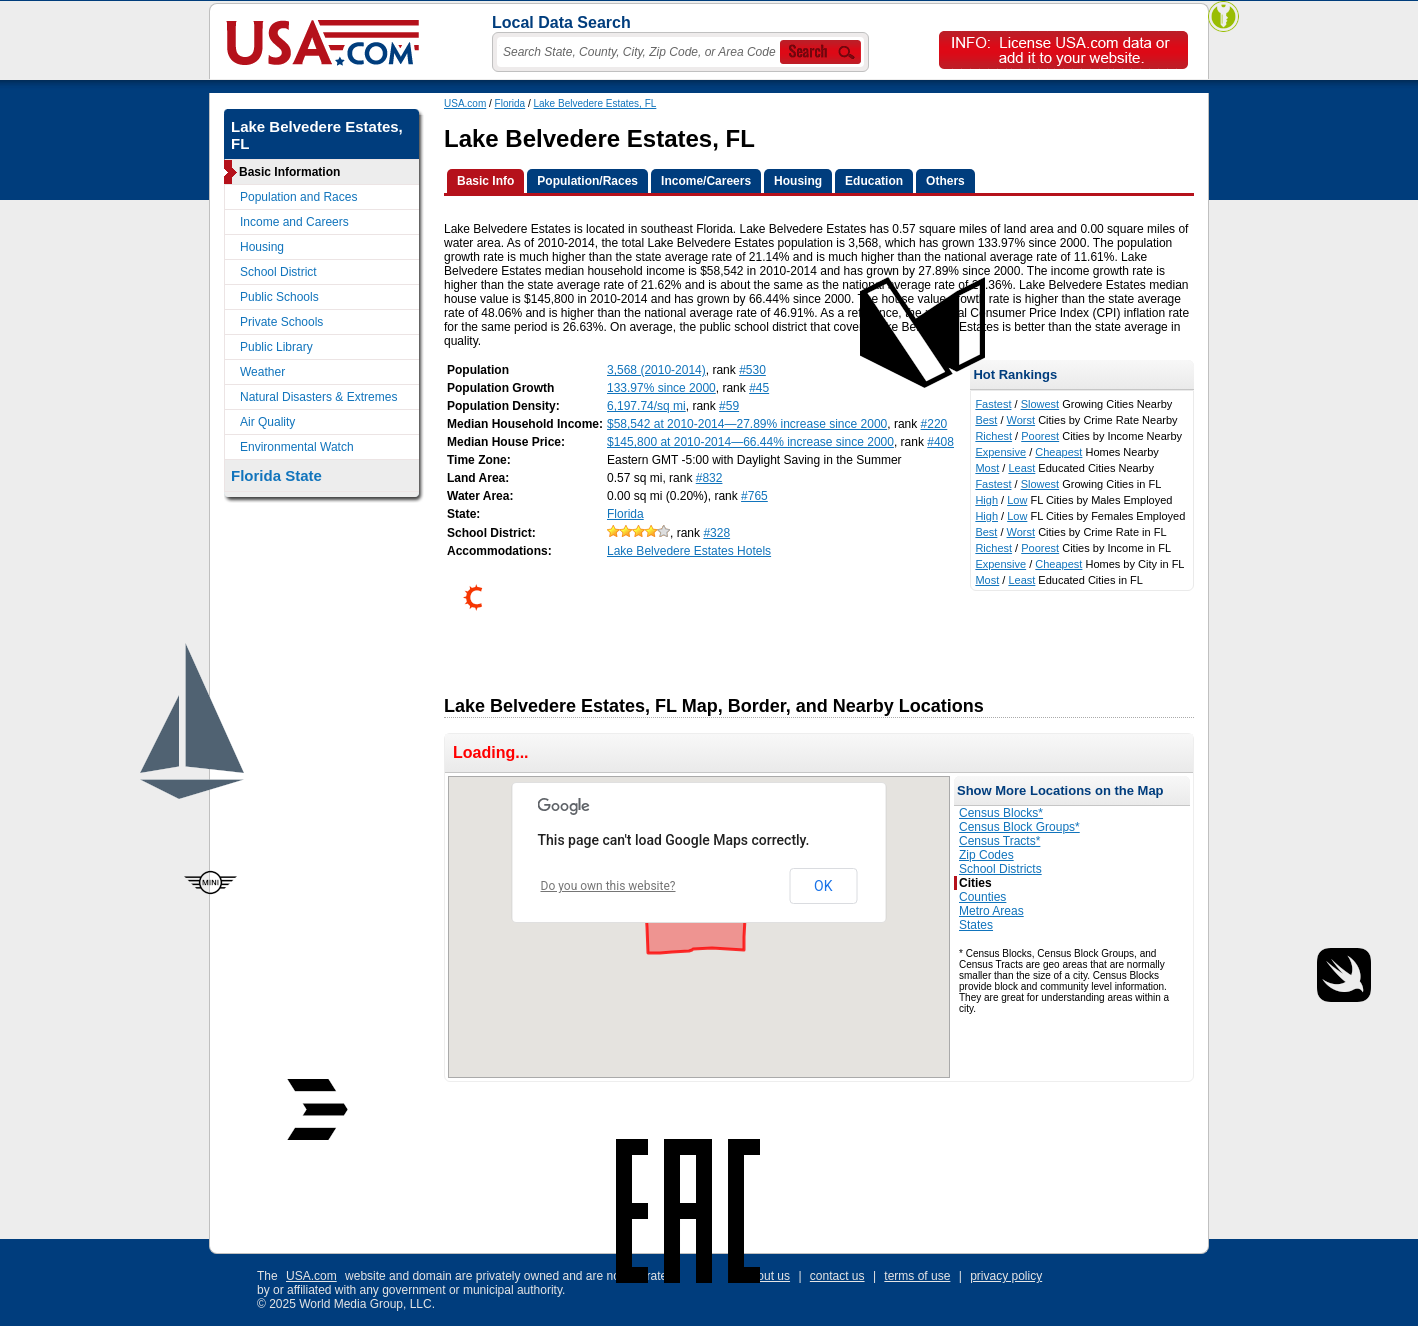  I want to click on visit Material for MkDocs documentation, so click(922, 332).